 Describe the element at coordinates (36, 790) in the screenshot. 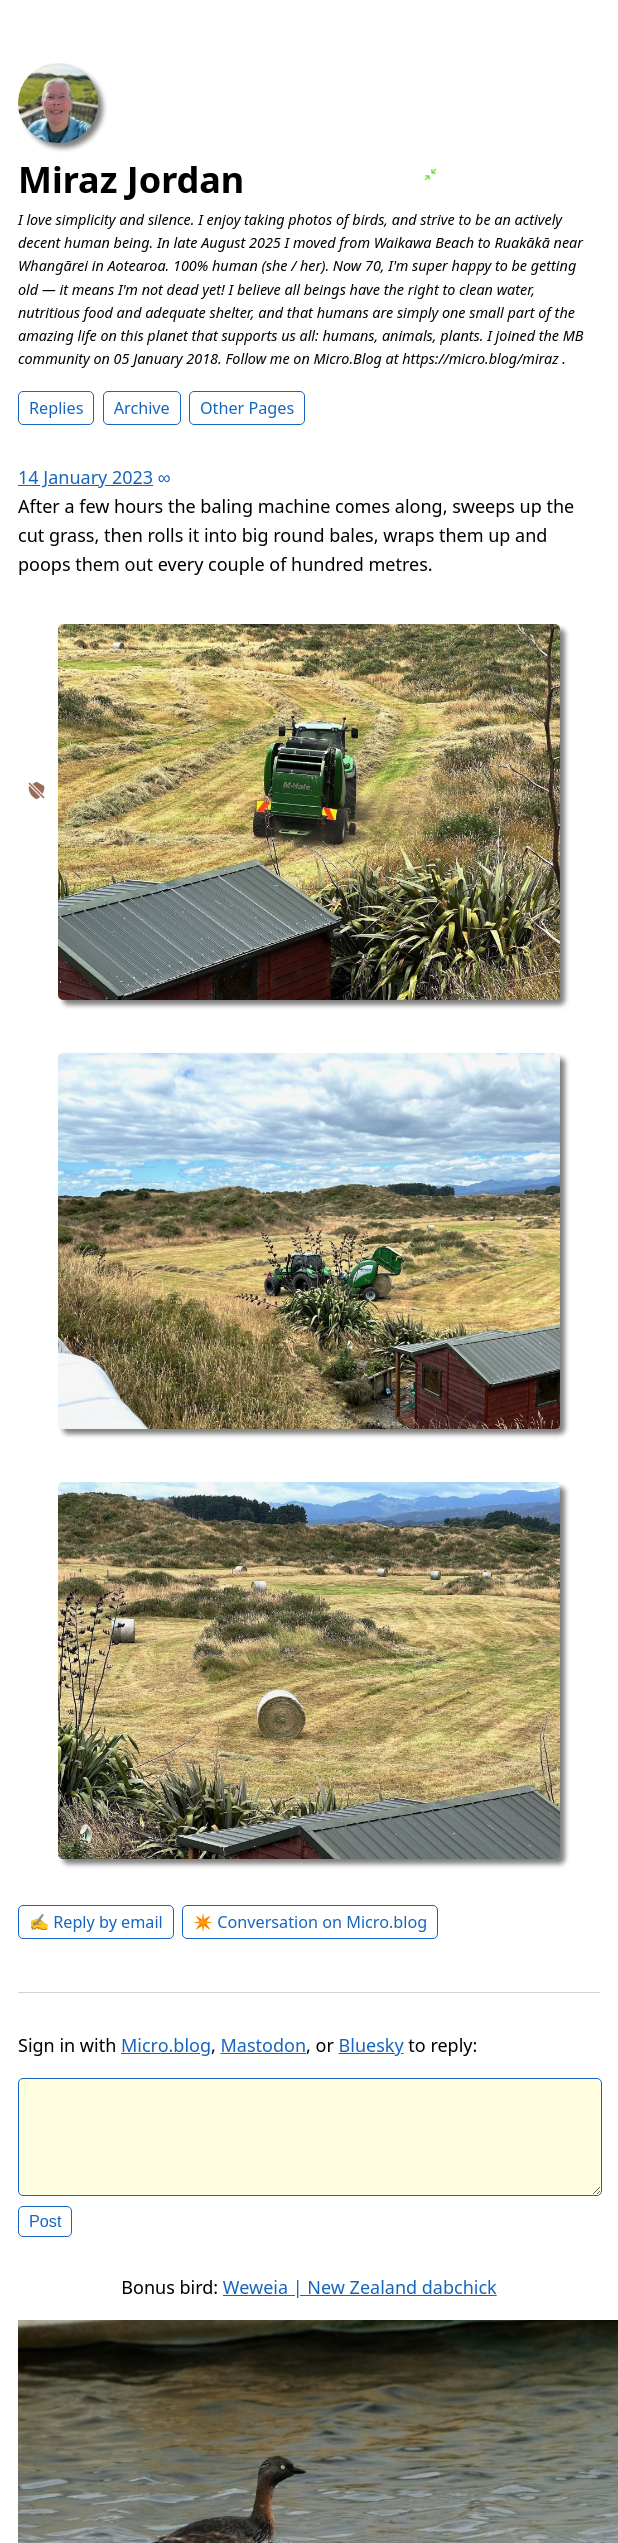

I see `security or protection is disabled` at that location.